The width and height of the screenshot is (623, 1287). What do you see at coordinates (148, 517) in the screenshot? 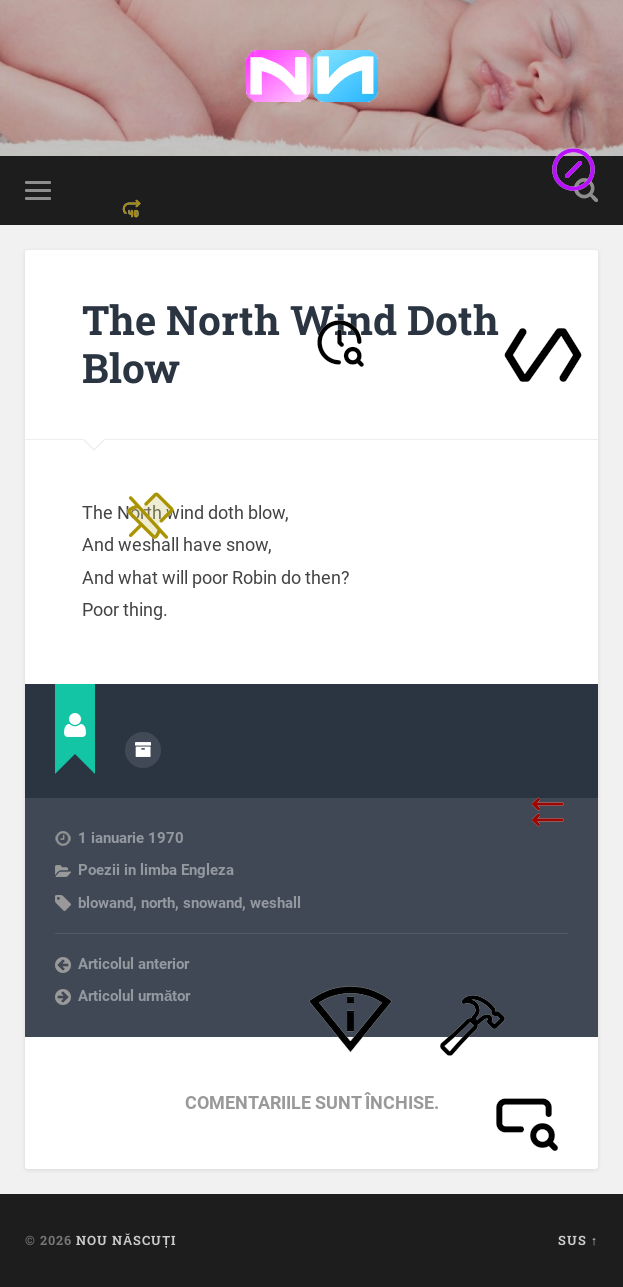
I see `unpin this item` at bounding box center [148, 517].